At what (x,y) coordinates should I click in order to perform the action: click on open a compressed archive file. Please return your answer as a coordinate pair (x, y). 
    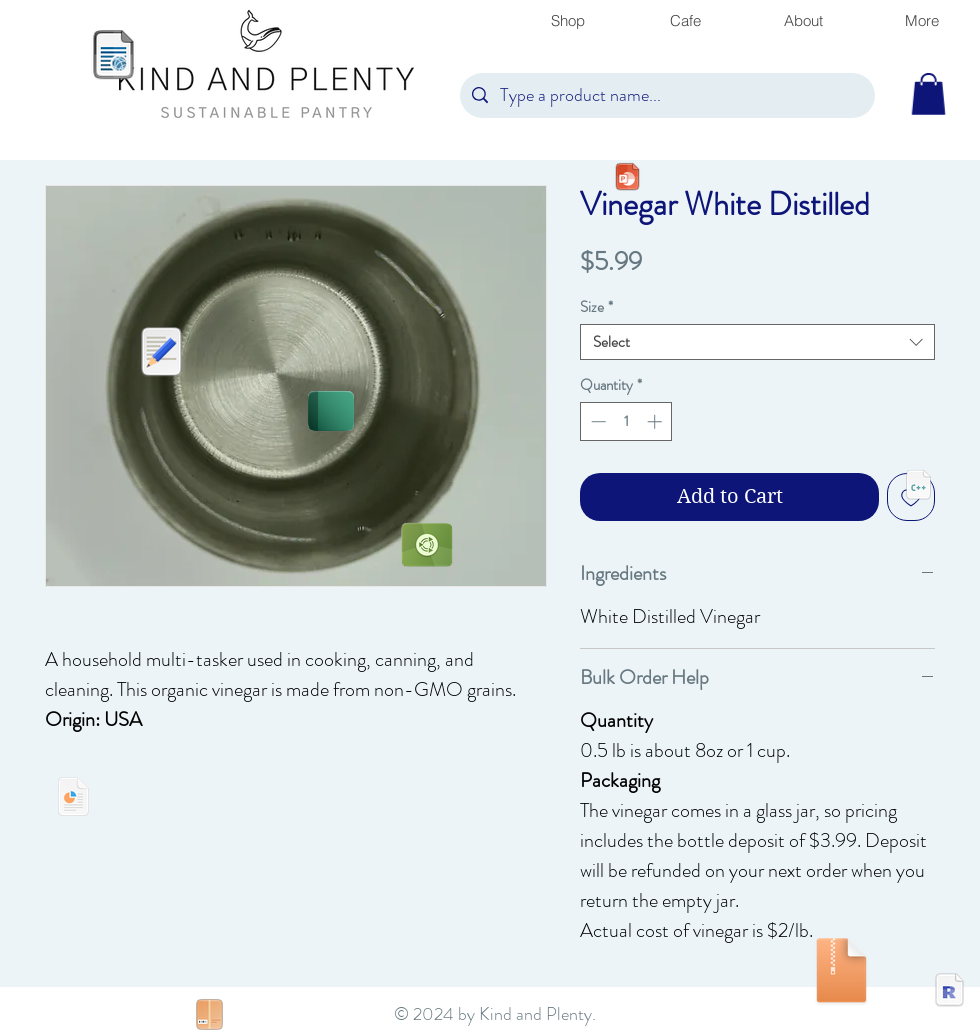
    Looking at the image, I should click on (841, 971).